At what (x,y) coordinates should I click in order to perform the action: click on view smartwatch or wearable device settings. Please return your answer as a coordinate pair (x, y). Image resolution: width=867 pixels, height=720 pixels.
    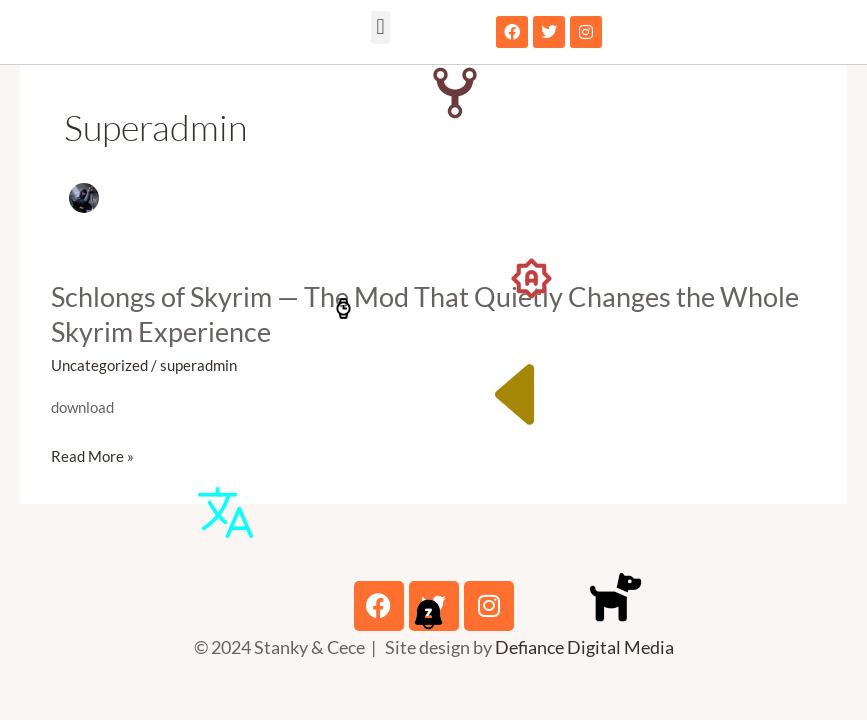
    Looking at the image, I should click on (343, 308).